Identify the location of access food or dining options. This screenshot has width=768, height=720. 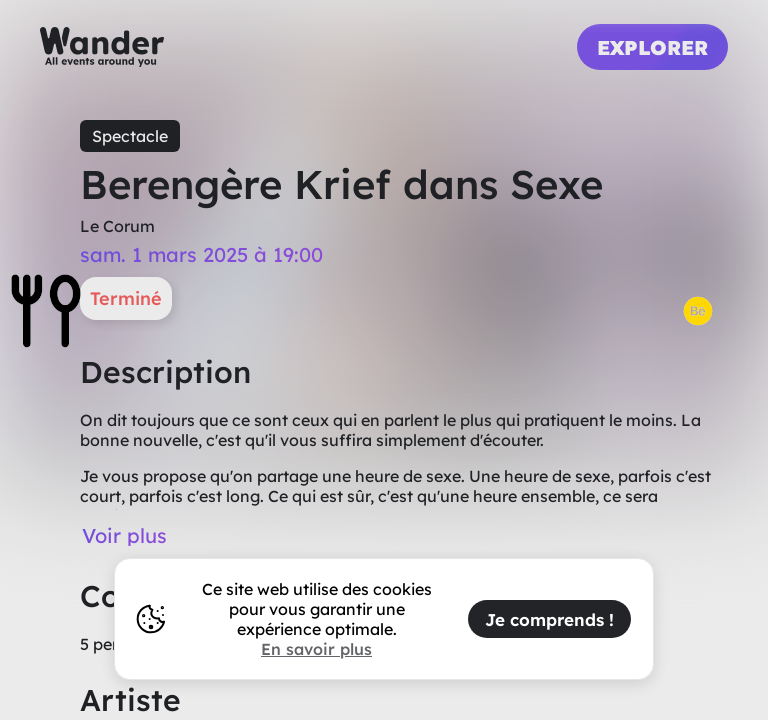
(46, 309).